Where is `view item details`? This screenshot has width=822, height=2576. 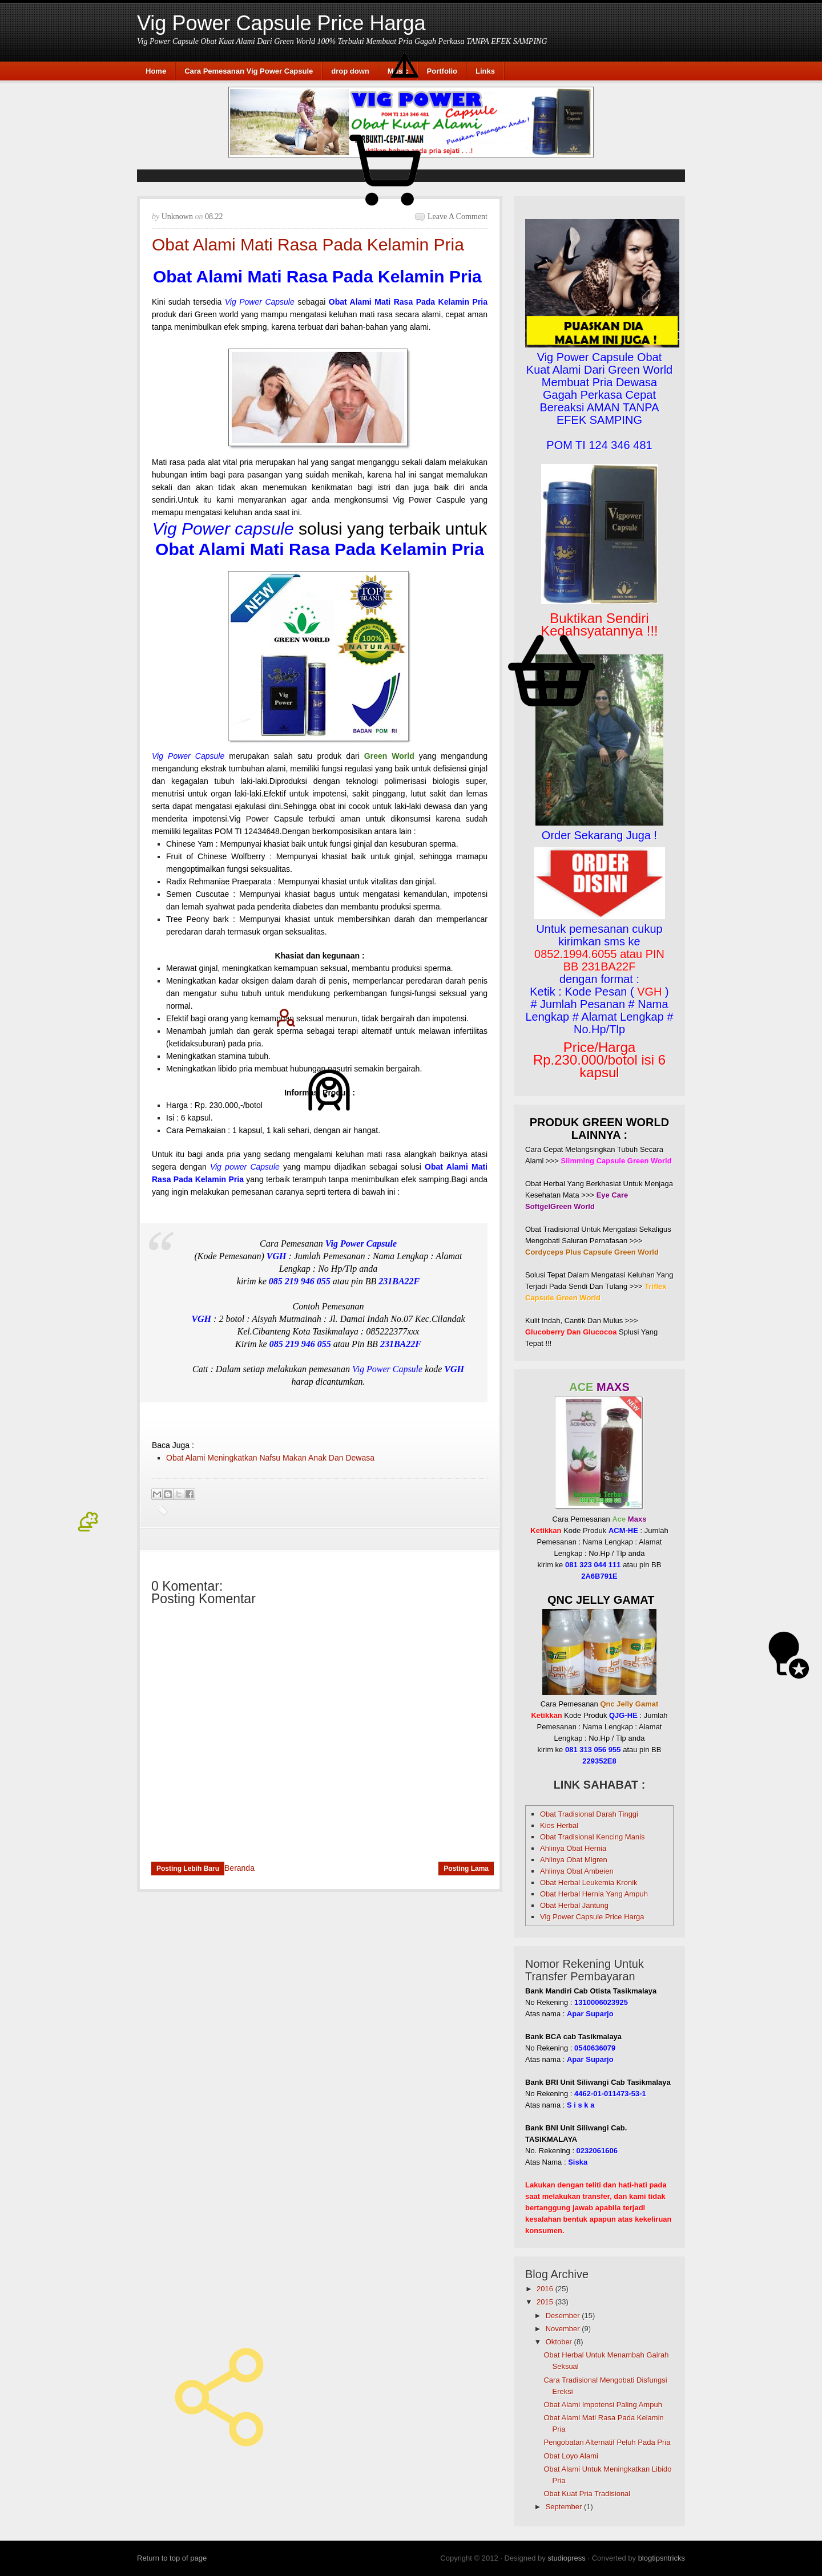 view item details is located at coordinates (405, 64).